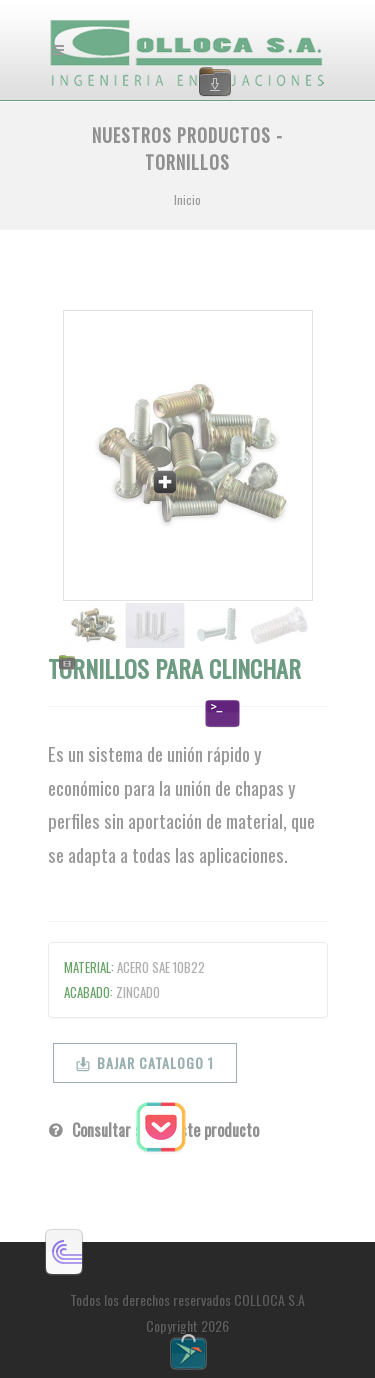 This screenshot has width=375, height=1378. What do you see at coordinates (67, 662) in the screenshot?
I see `open your videos folder` at bounding box center [67, 662].